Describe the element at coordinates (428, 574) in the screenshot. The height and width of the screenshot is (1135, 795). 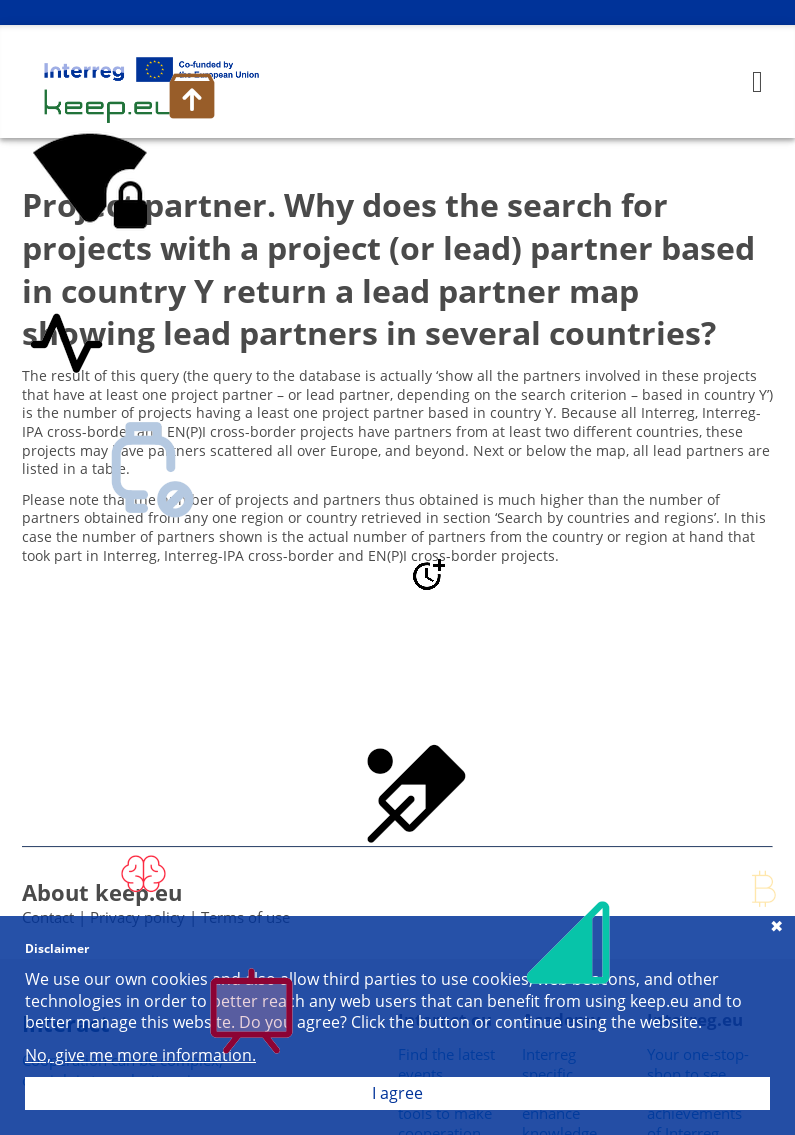
I see `add more time to a timer or deadline` at that location.